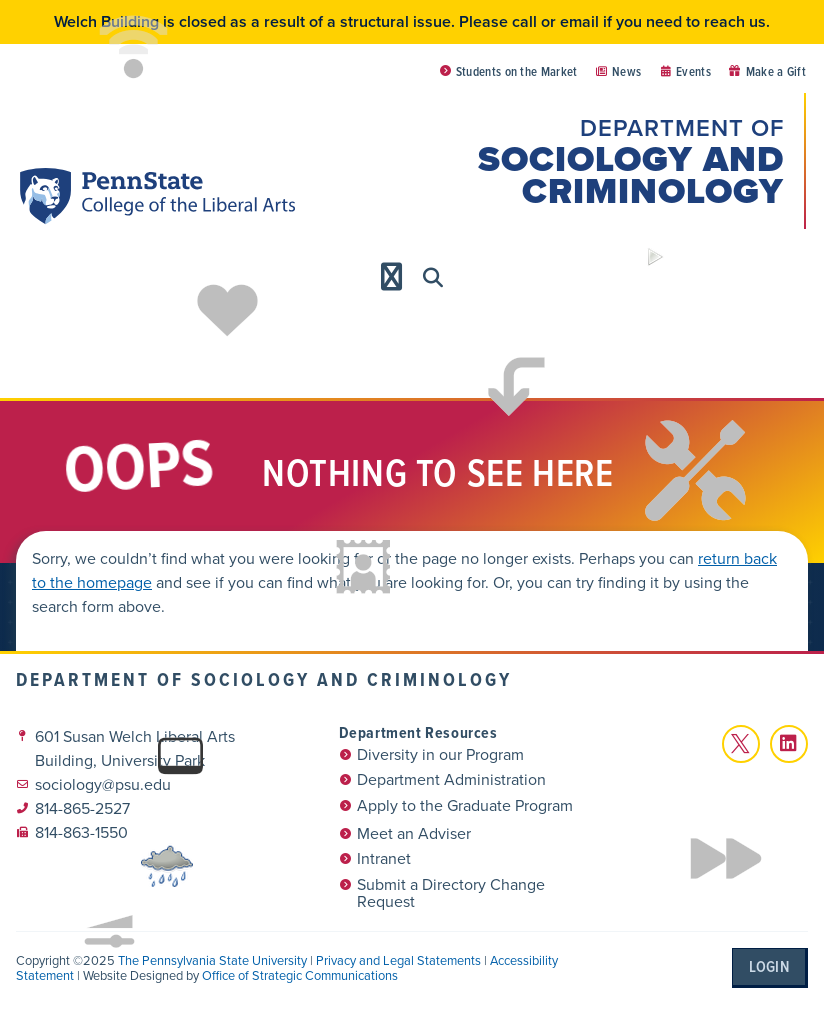  I want to click on indicates scattered showers in current weather conditions, so click(167, 862).